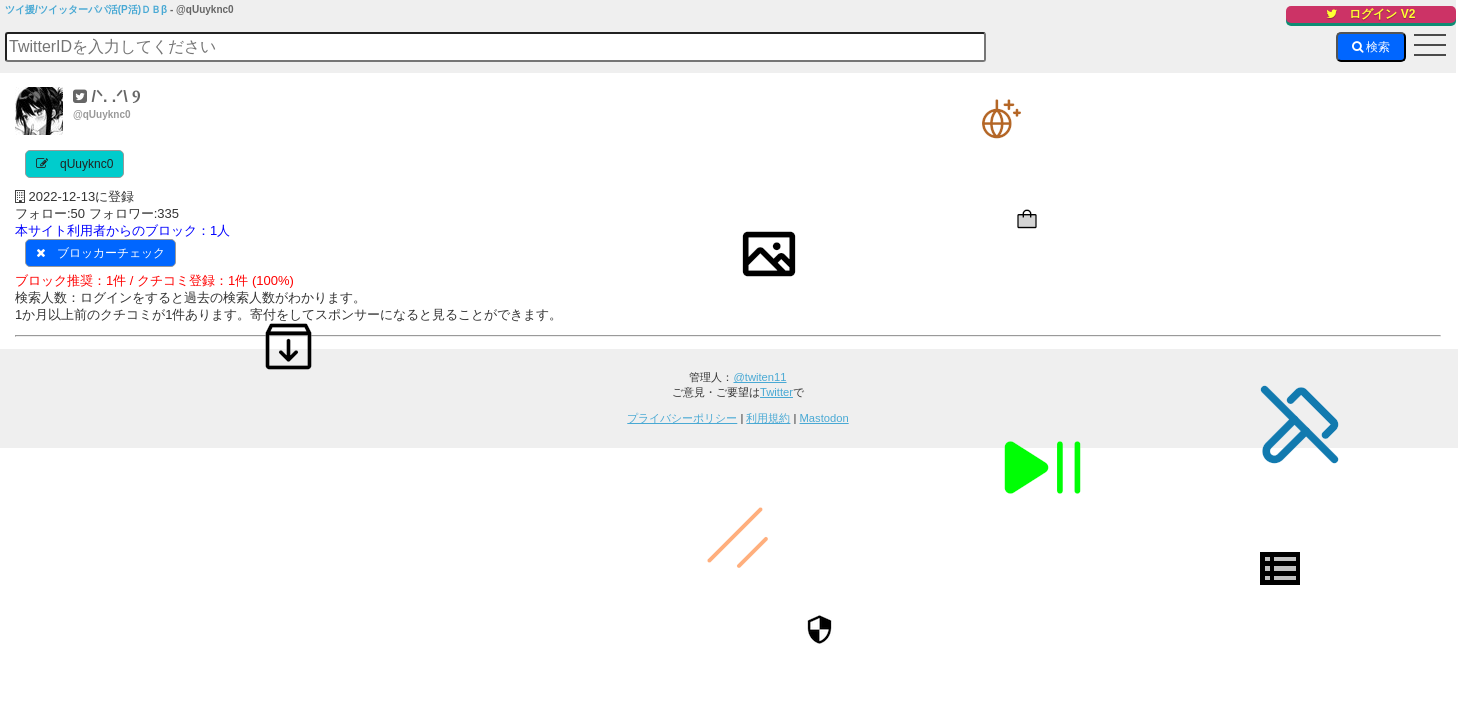  Describe the element at coordinates (1042, 467) in the screenshot. I see `toggle between play and pause for media` at that location.